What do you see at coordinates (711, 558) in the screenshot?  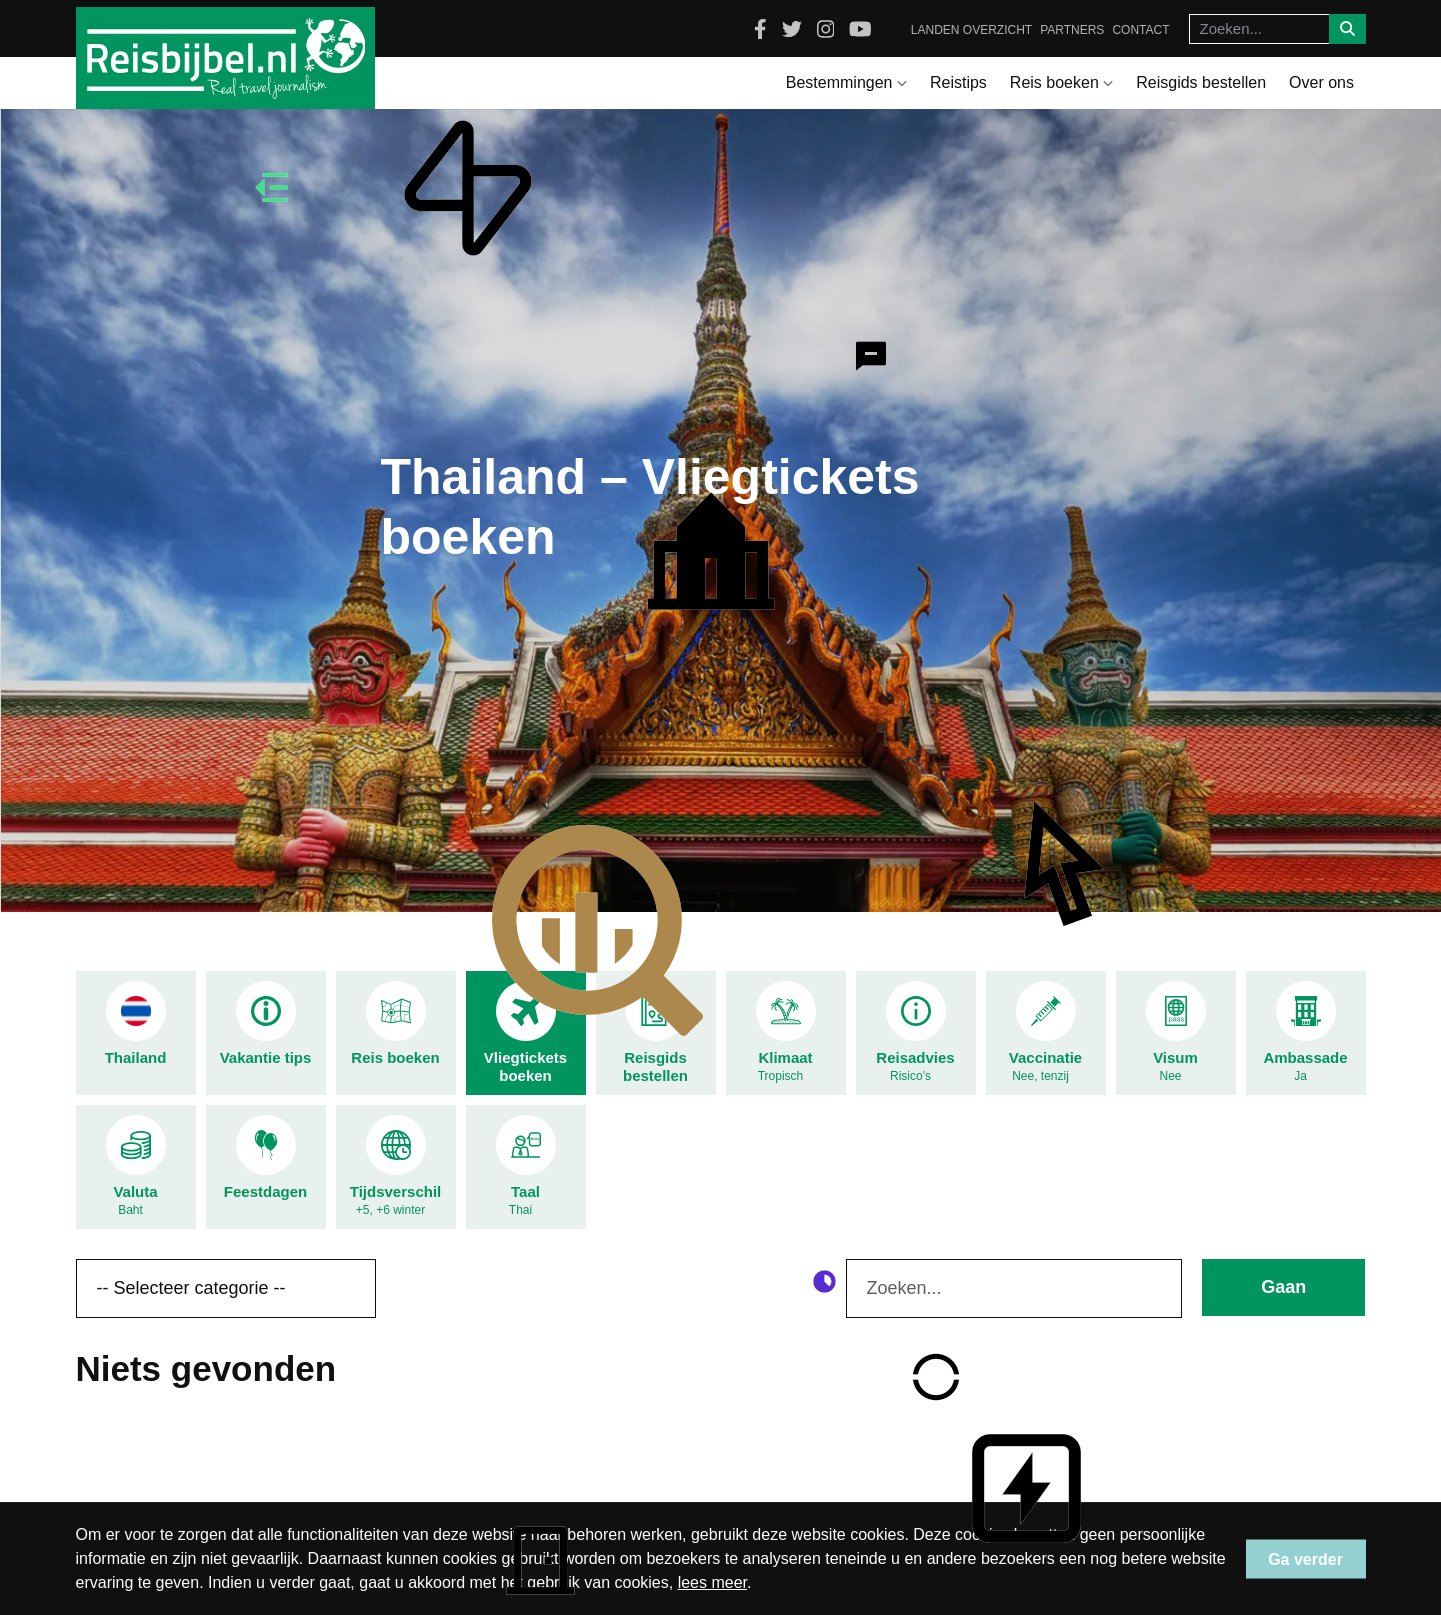 I see `access education or school-related features` at bounding box center [711, 558].